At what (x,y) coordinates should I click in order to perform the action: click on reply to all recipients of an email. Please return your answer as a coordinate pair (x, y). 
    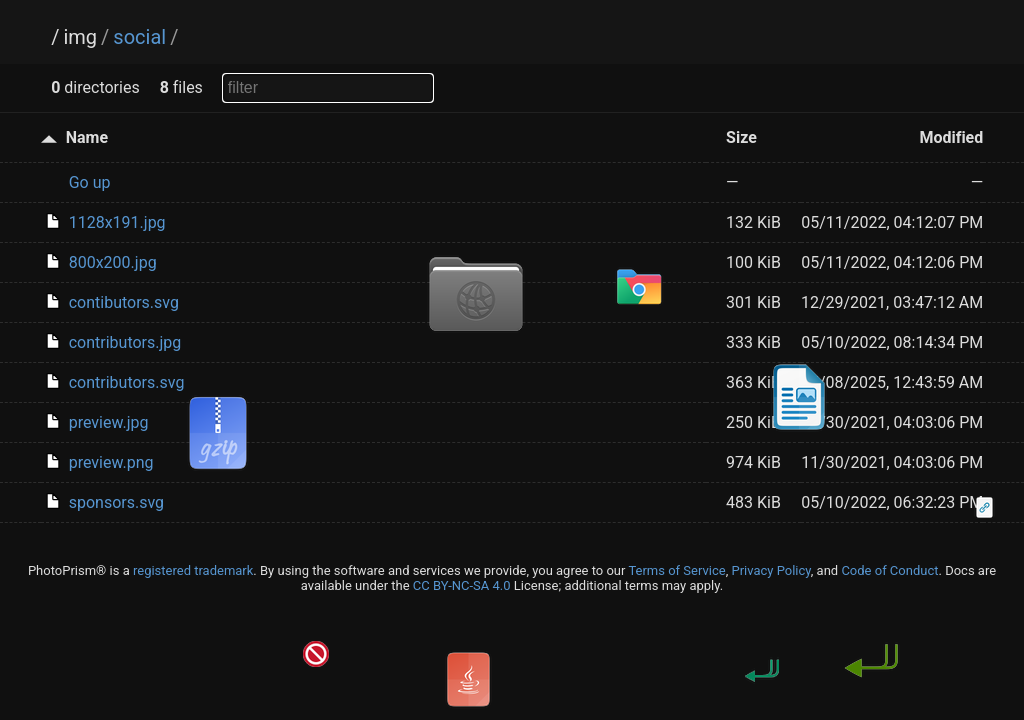
    Looking at the image, I should click on (870, 660).